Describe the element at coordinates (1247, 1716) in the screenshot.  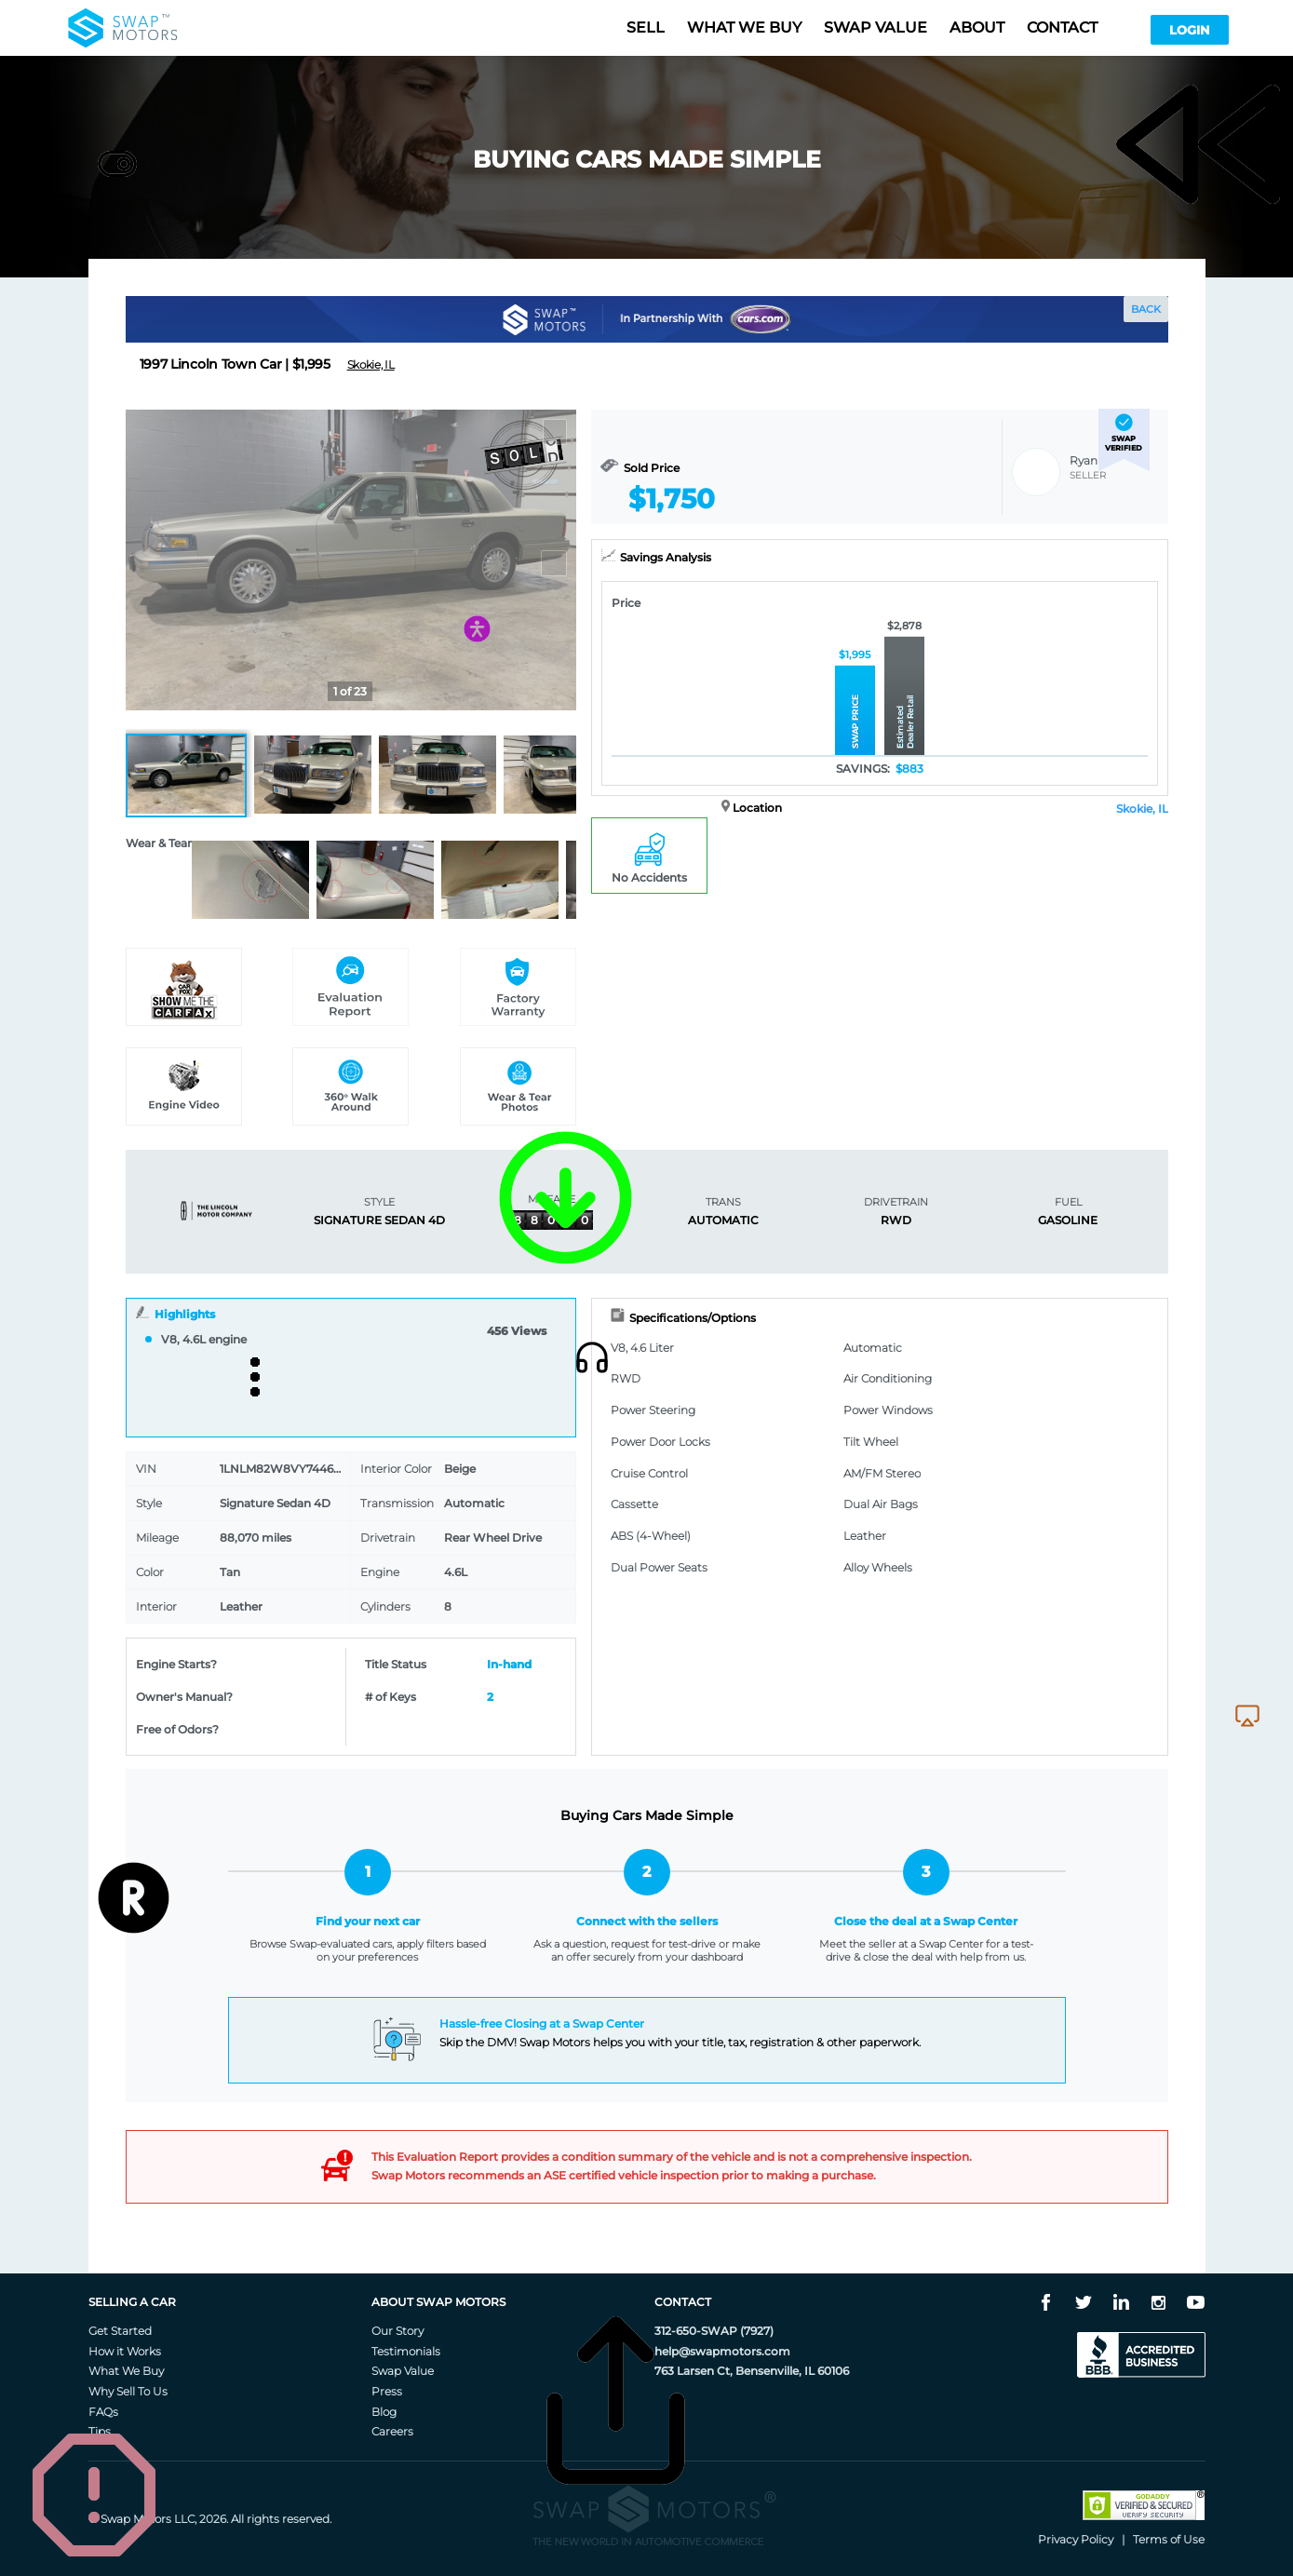
I see `stream content to an external display` at that location.